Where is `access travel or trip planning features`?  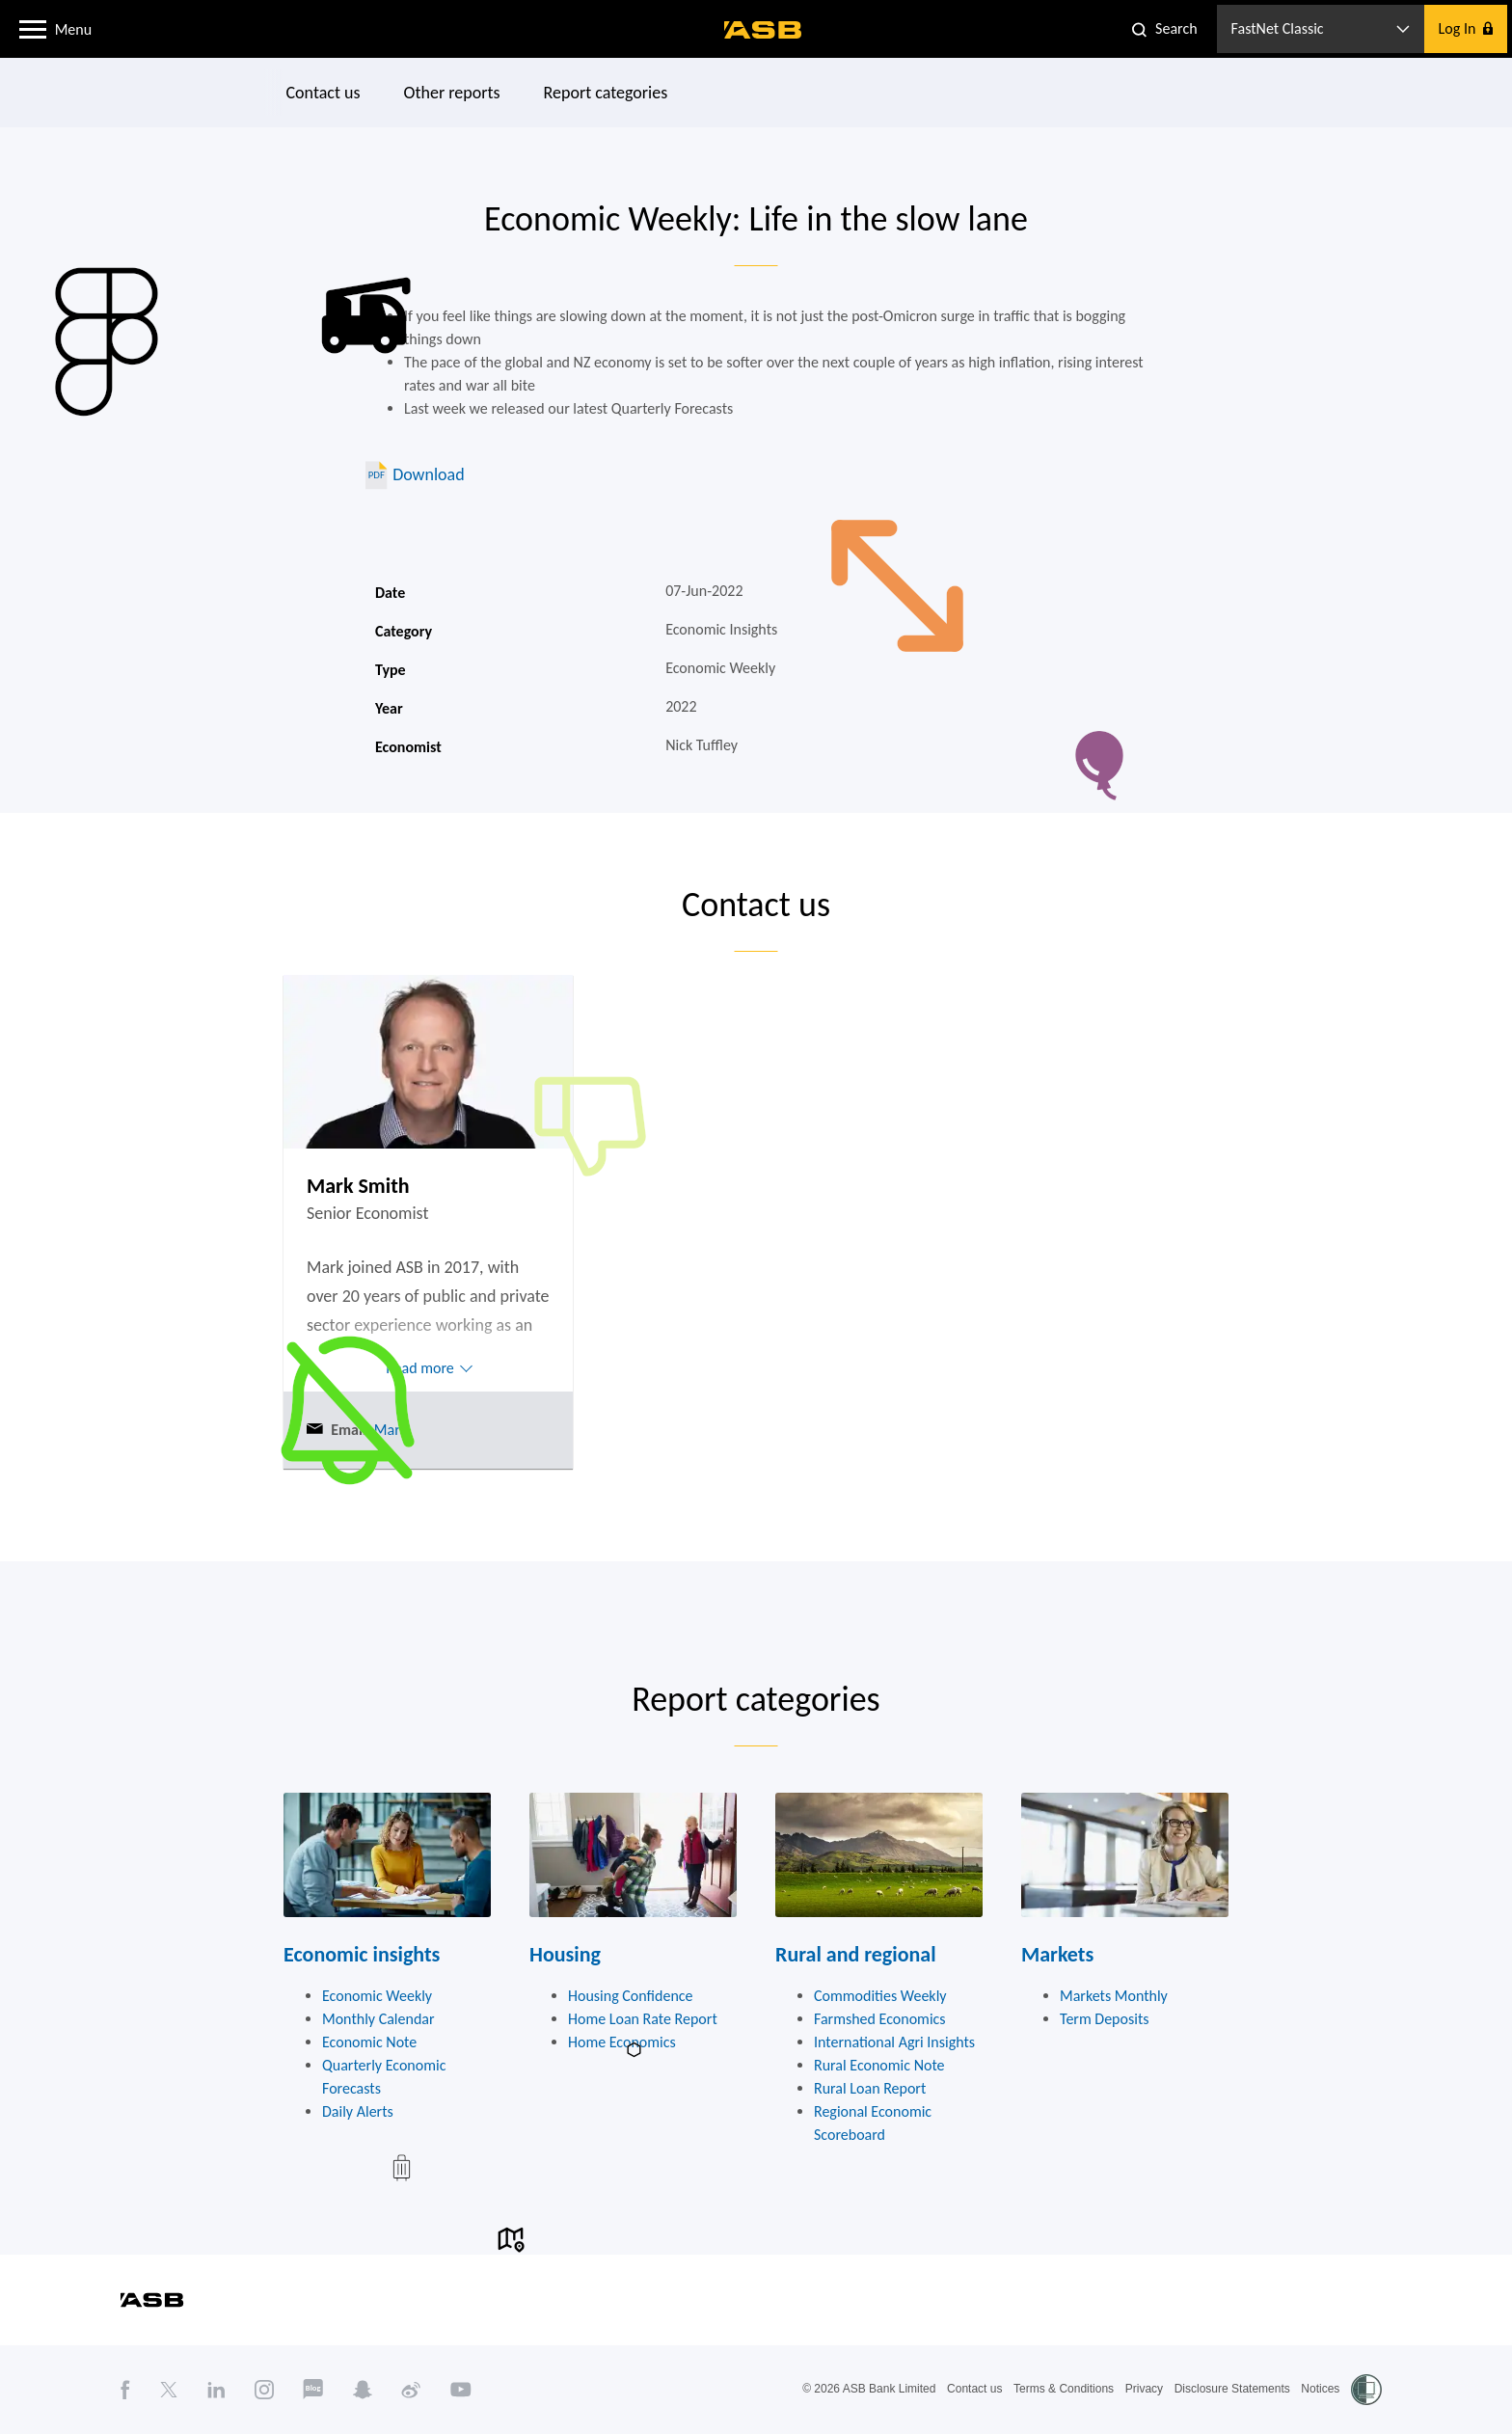 access travel or trip planning features is located at coordinates (401, 2168).